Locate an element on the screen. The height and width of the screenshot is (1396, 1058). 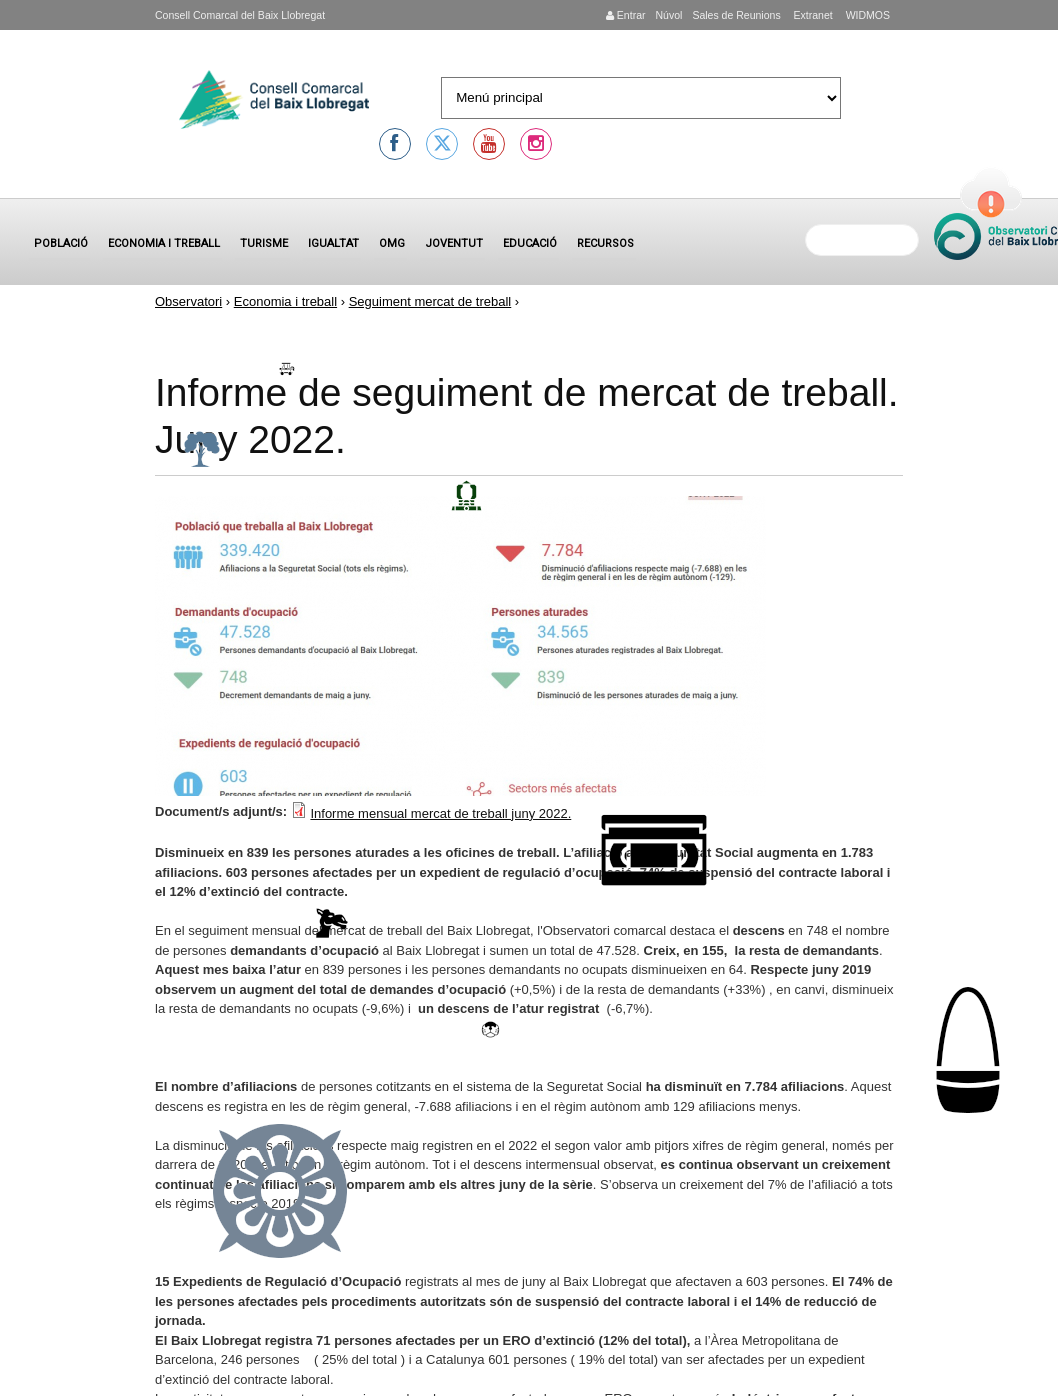
access retro or archived video content is located at coordinates (654, 853).